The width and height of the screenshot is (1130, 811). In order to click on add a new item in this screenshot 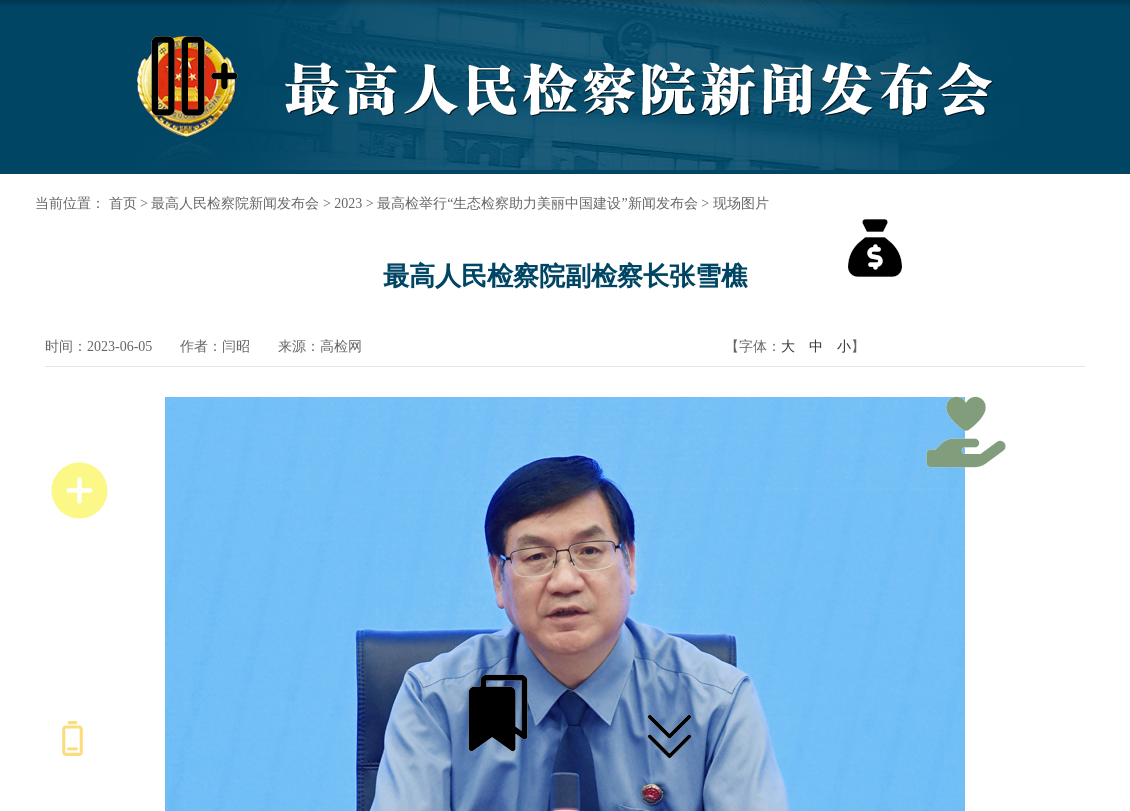, I will do `click(79, 490)`.